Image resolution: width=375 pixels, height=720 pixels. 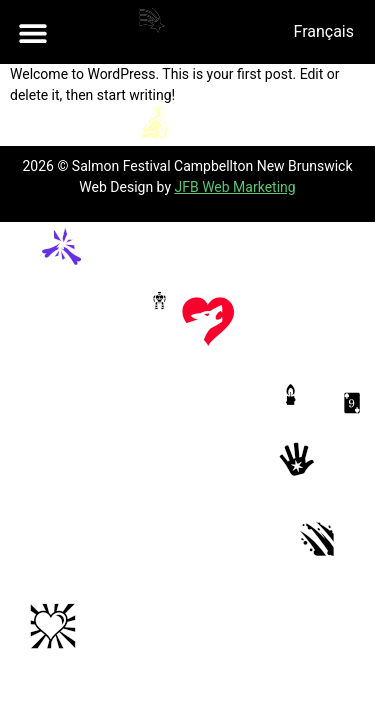 What do you see at coordinates (208, 322) in the screenshot?
I see `support animal welfare or pet rescue organizations` at bounding box center [208, 322].